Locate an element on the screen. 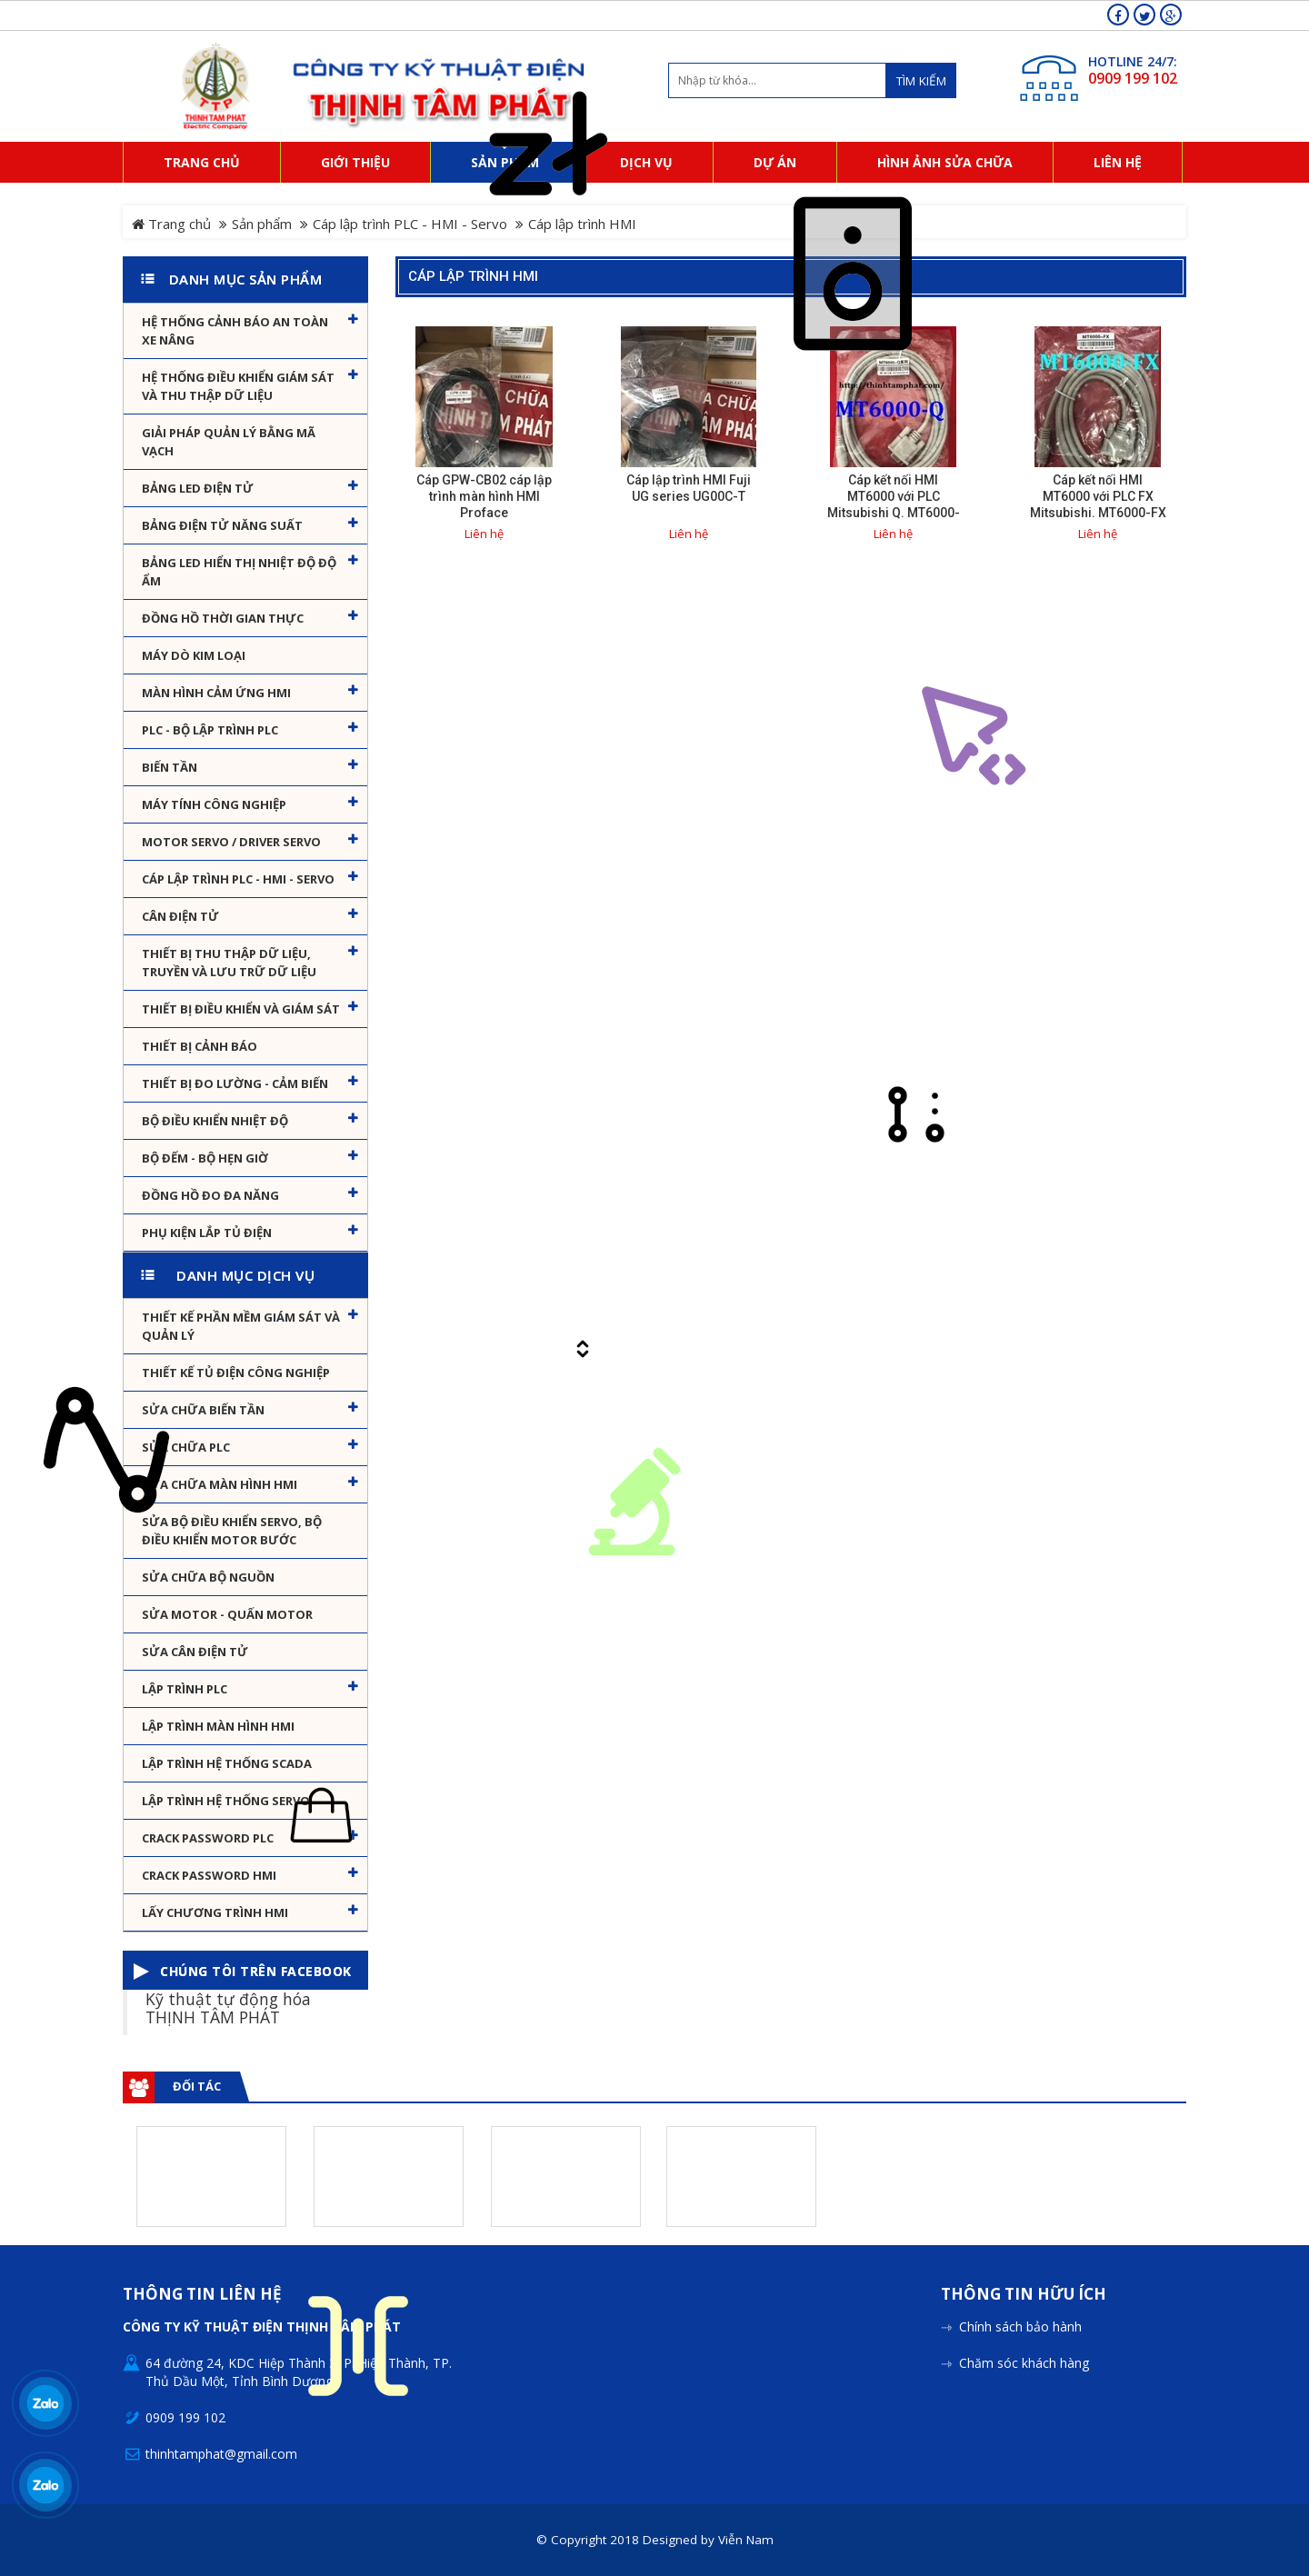  indicates a draft pull request awaiting completion is located at coordinates (916, 1114).